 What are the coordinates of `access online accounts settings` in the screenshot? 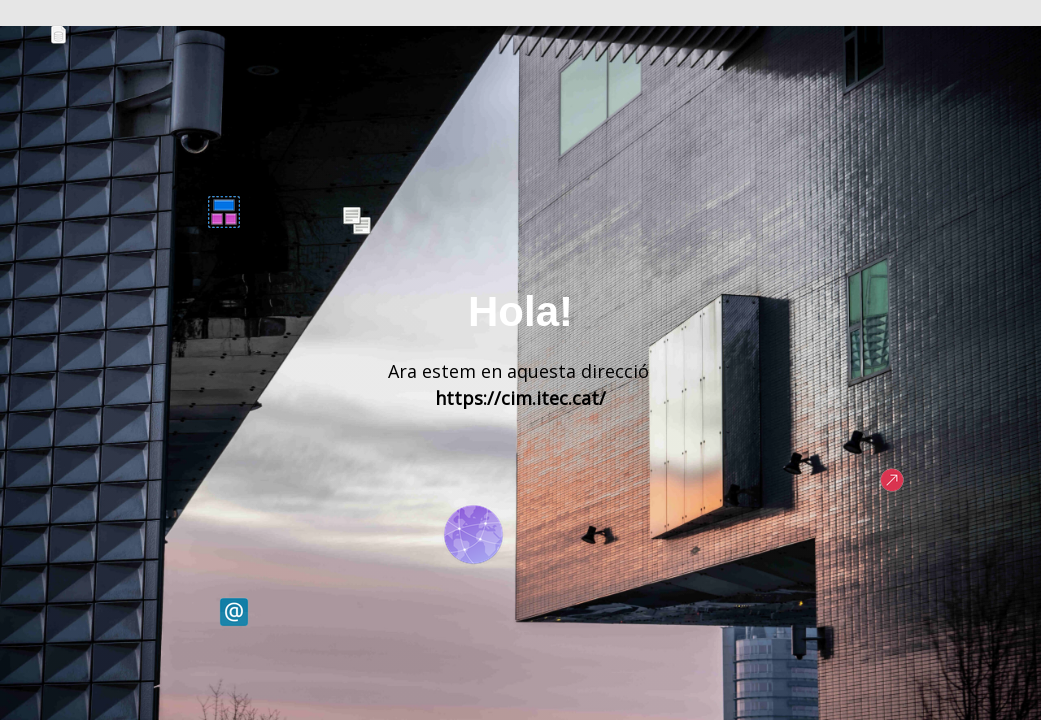 It's located at (234, 612).